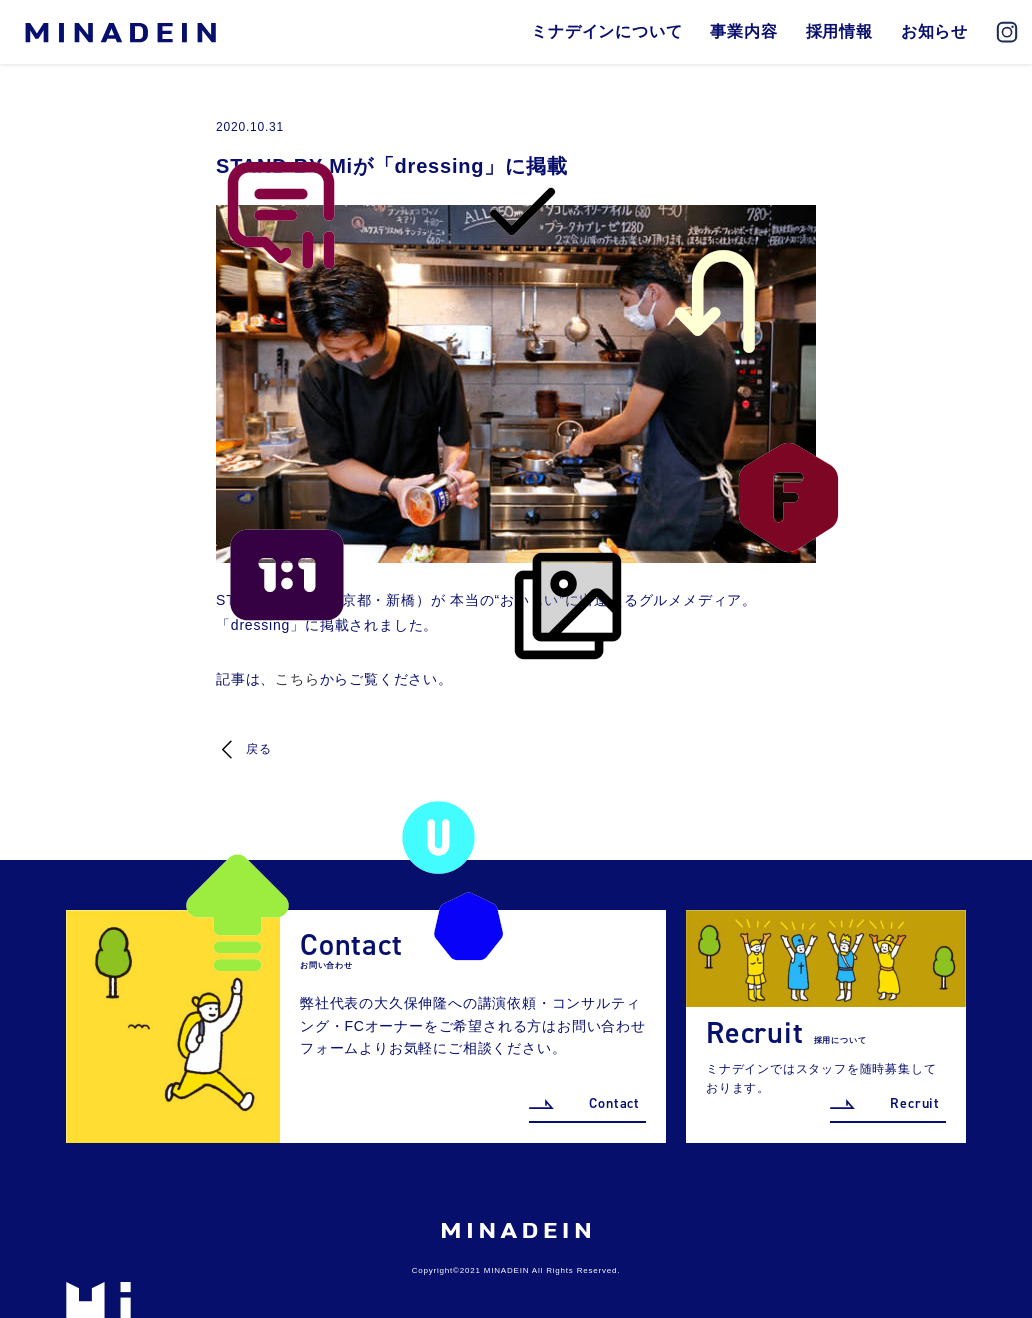 This screenshot has width=1032, height=1318. What do you see at coordinates (568, 606) in the screenshot?
I see `view photo gallery` at bounding box center [568, 606].